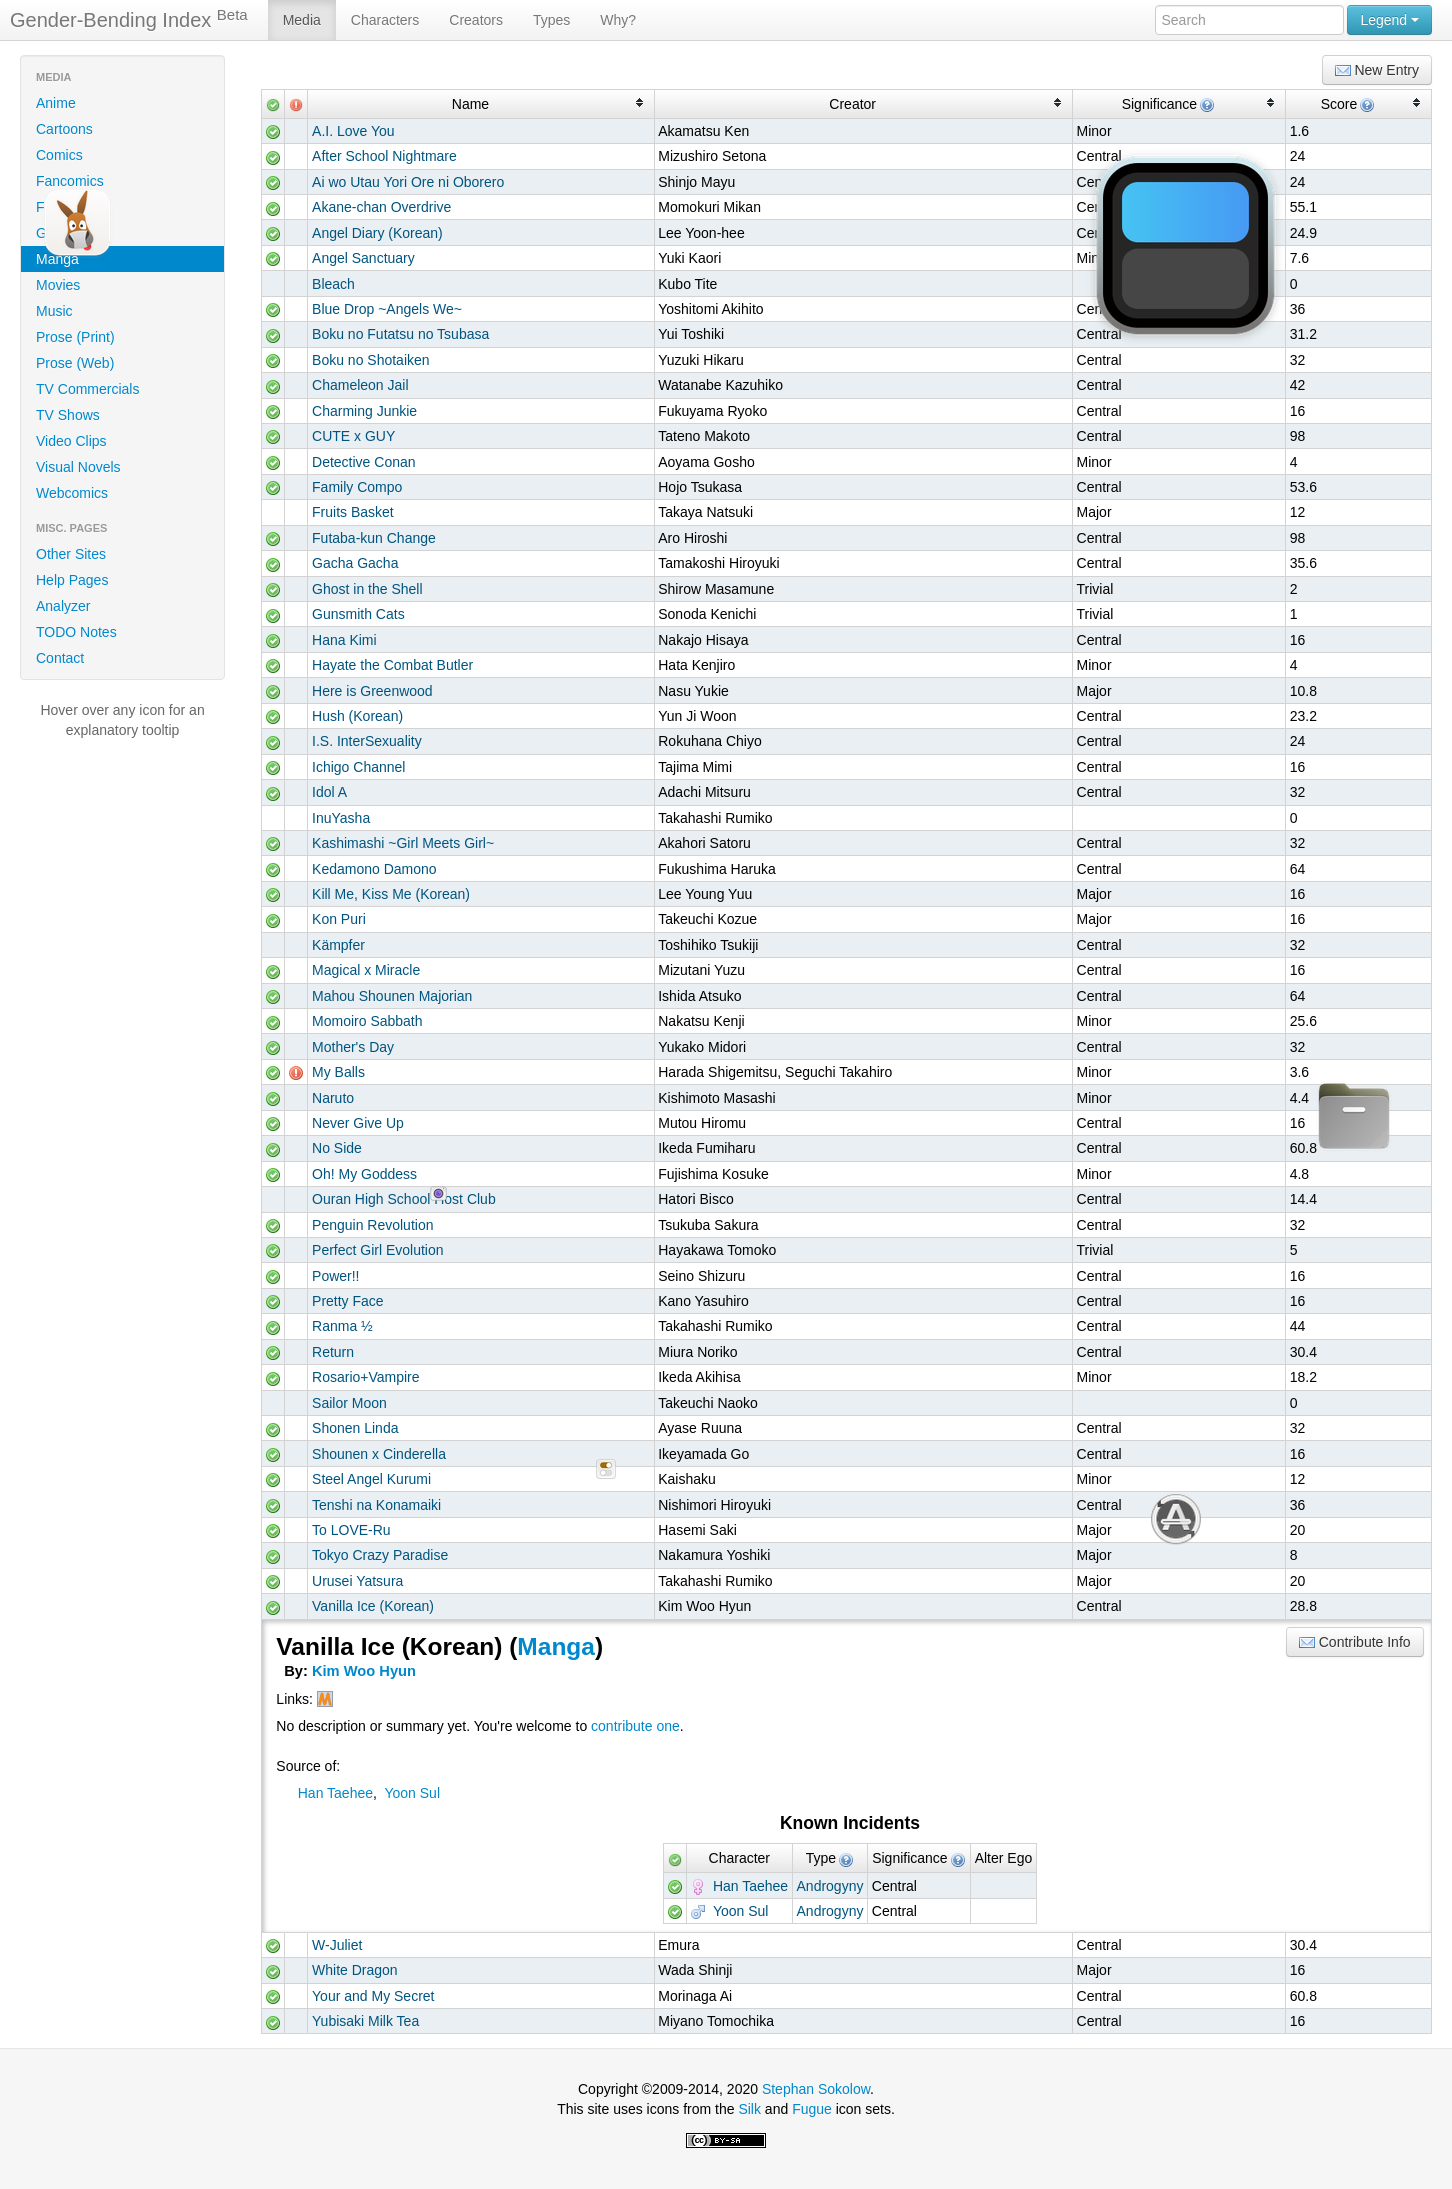 The image size is (1452, 2189). Describe the element at coordinates (438, 1193) in the screenshot. I see `open the camera app` at that location.